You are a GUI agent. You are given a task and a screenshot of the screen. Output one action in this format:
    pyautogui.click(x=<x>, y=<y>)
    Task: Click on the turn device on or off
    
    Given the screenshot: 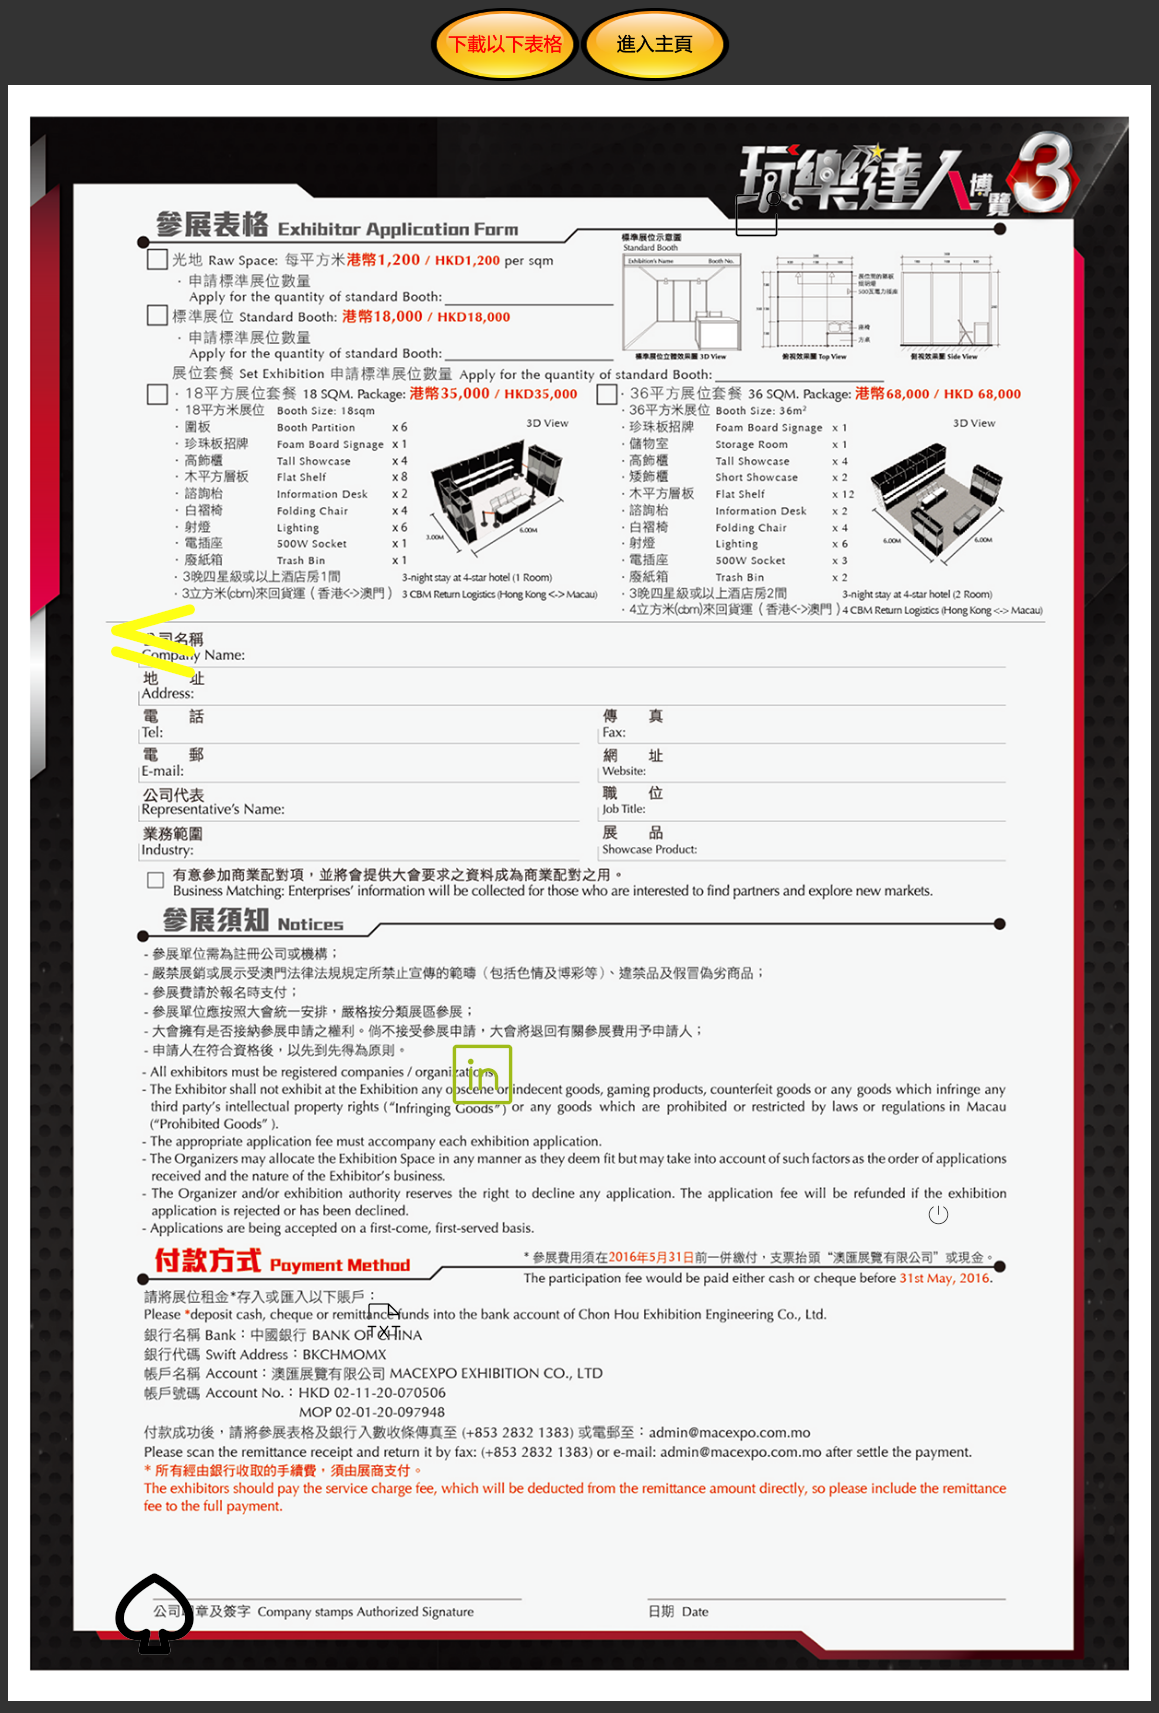 What is the action you would take?
    pyautogui.click(x=938, y=1214)
    